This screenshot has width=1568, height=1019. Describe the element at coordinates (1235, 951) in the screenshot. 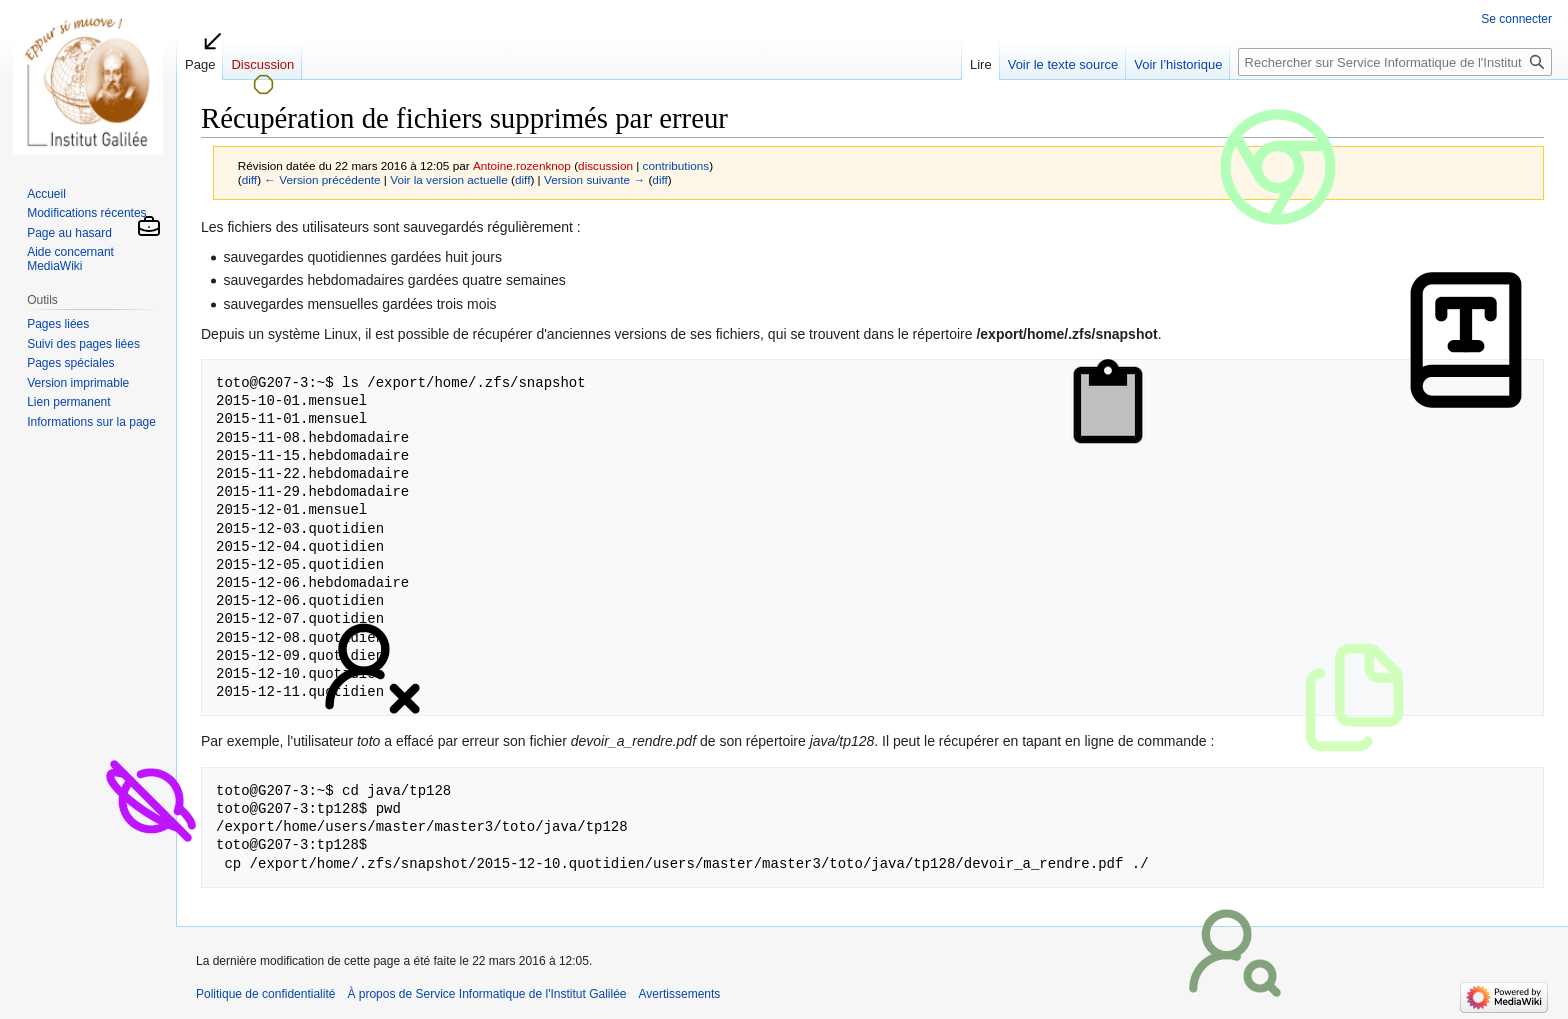

I see `search for a user or contact` at that location.